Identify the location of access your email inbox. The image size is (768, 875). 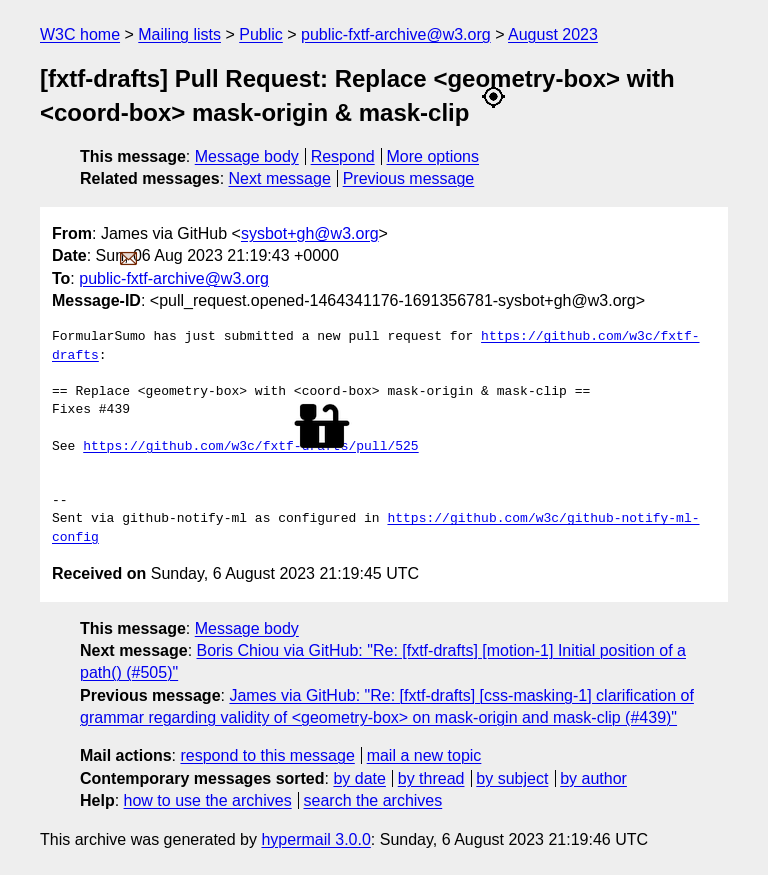
(128, 258).